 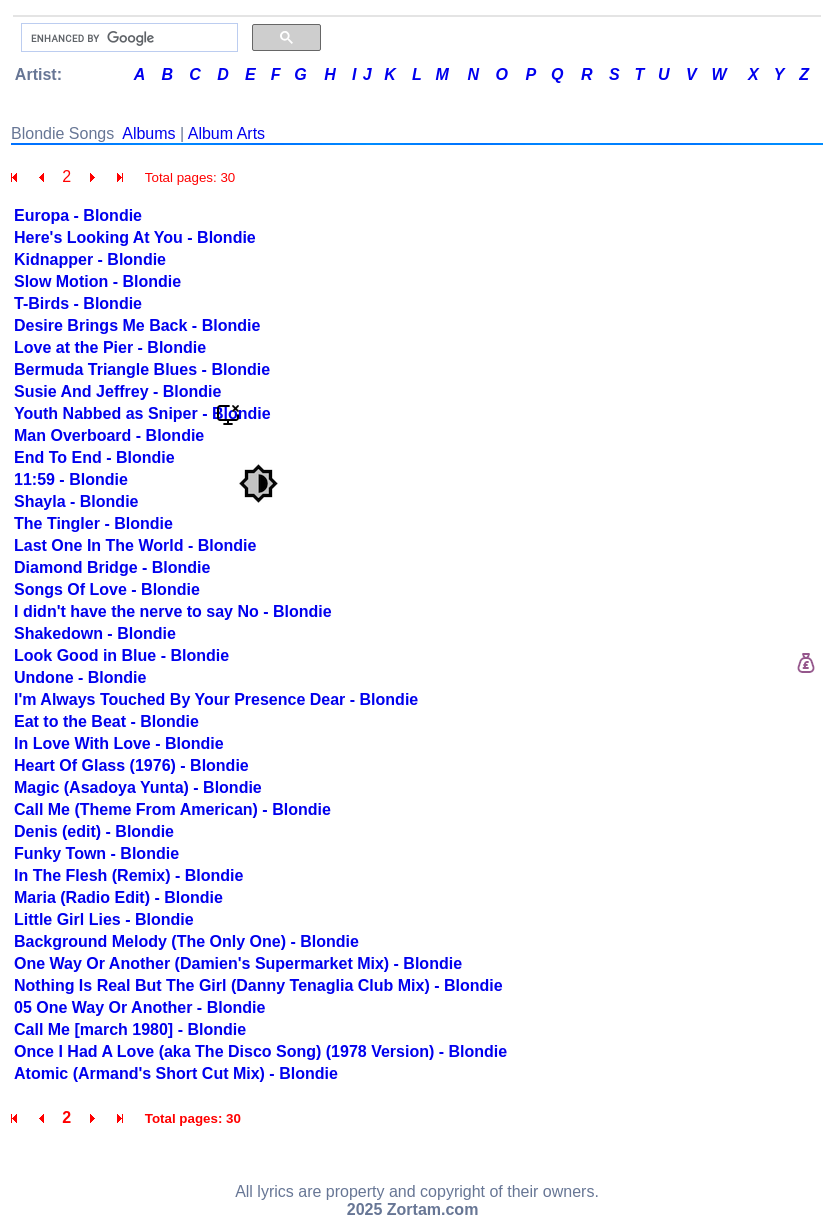 What do you see at coordinates (228, 415) in the screenshot?
I see `stop sharing your screen` at bounding box center [228, 415].